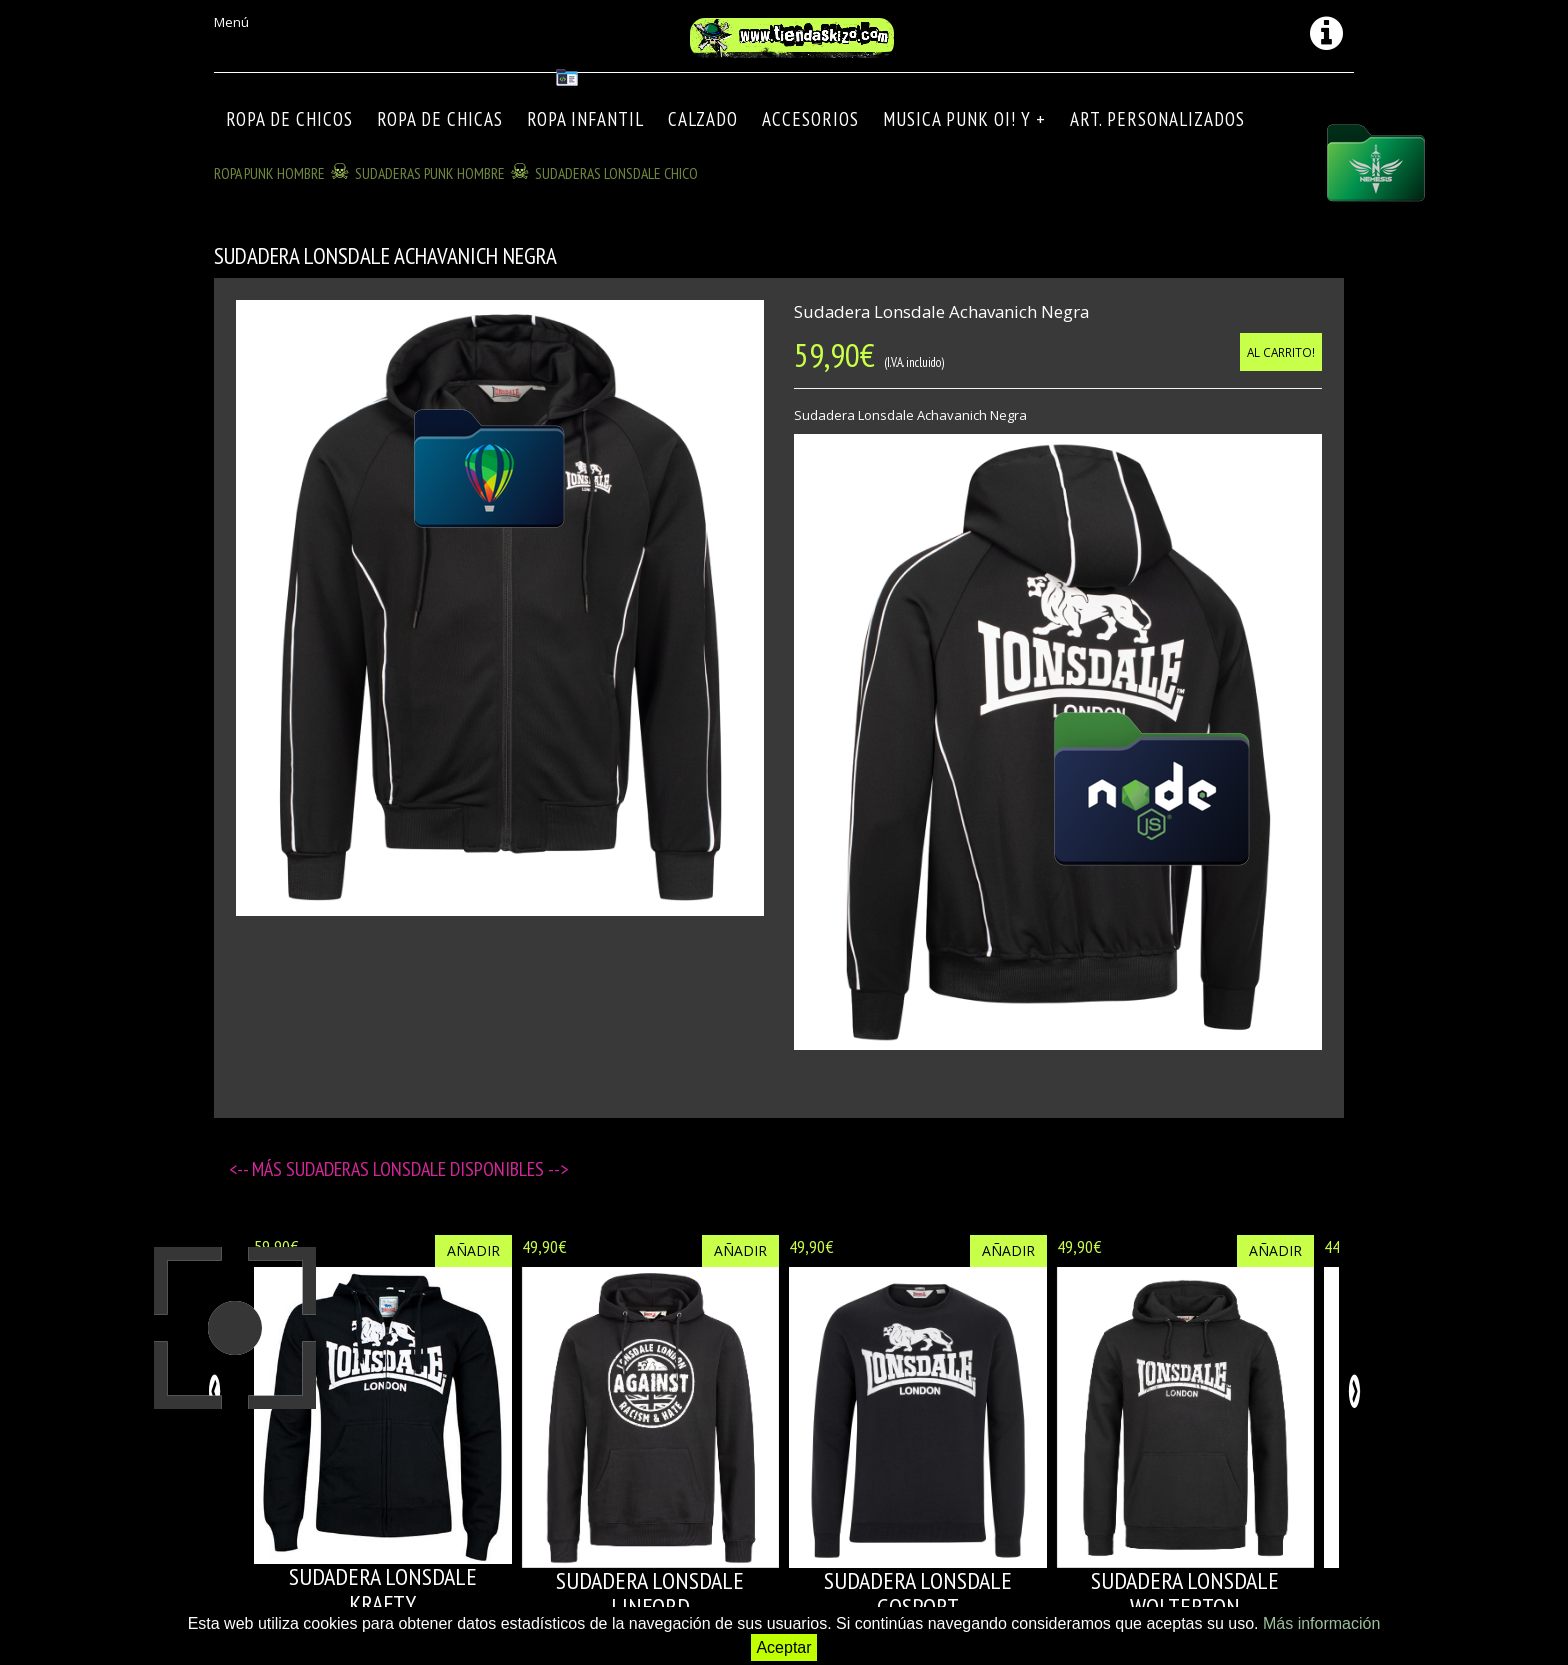  Describe the element at coordinates (488, 472) in the screenshot. I see `open CorelDRAW project files folder` at that location.